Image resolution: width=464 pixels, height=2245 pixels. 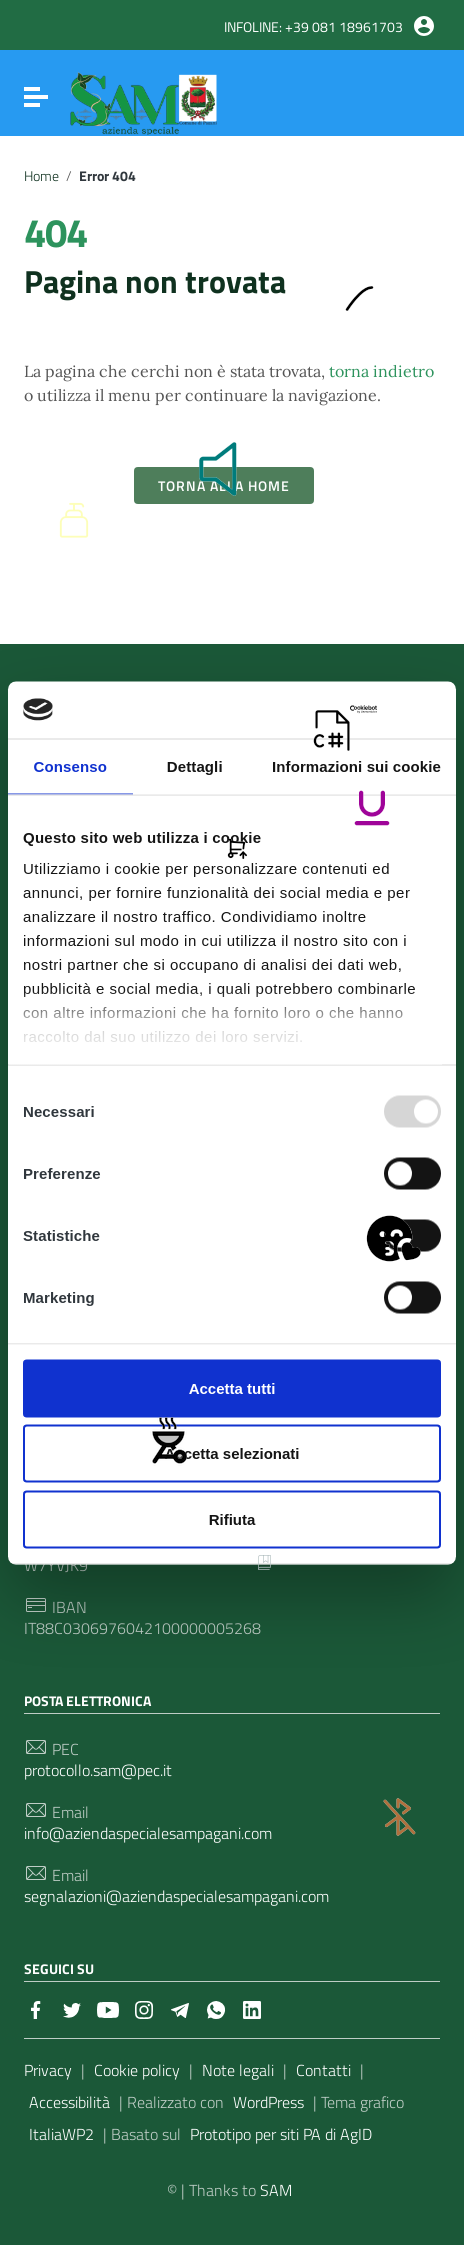 I want to click on bluetooth is disabled or turned off, so click(x=398, y=1817).